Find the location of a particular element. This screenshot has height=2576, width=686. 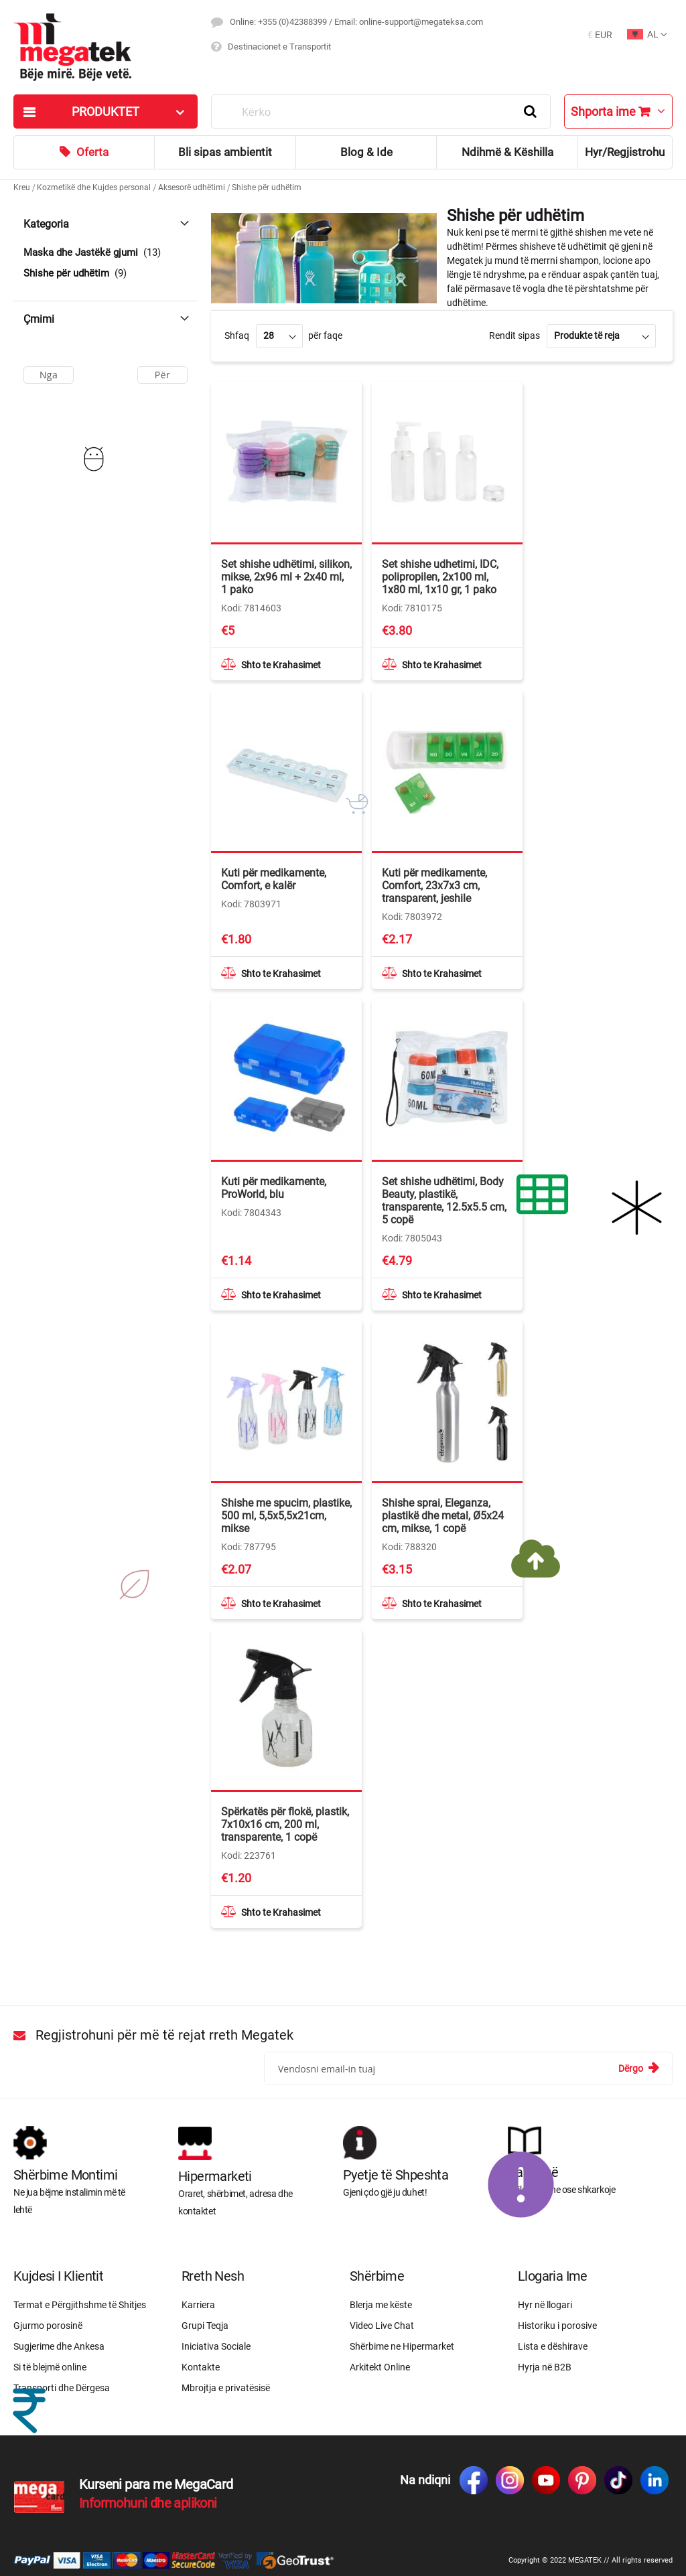

indicates eco-friendly or sustainable option is located at coordinates (134, 1584).